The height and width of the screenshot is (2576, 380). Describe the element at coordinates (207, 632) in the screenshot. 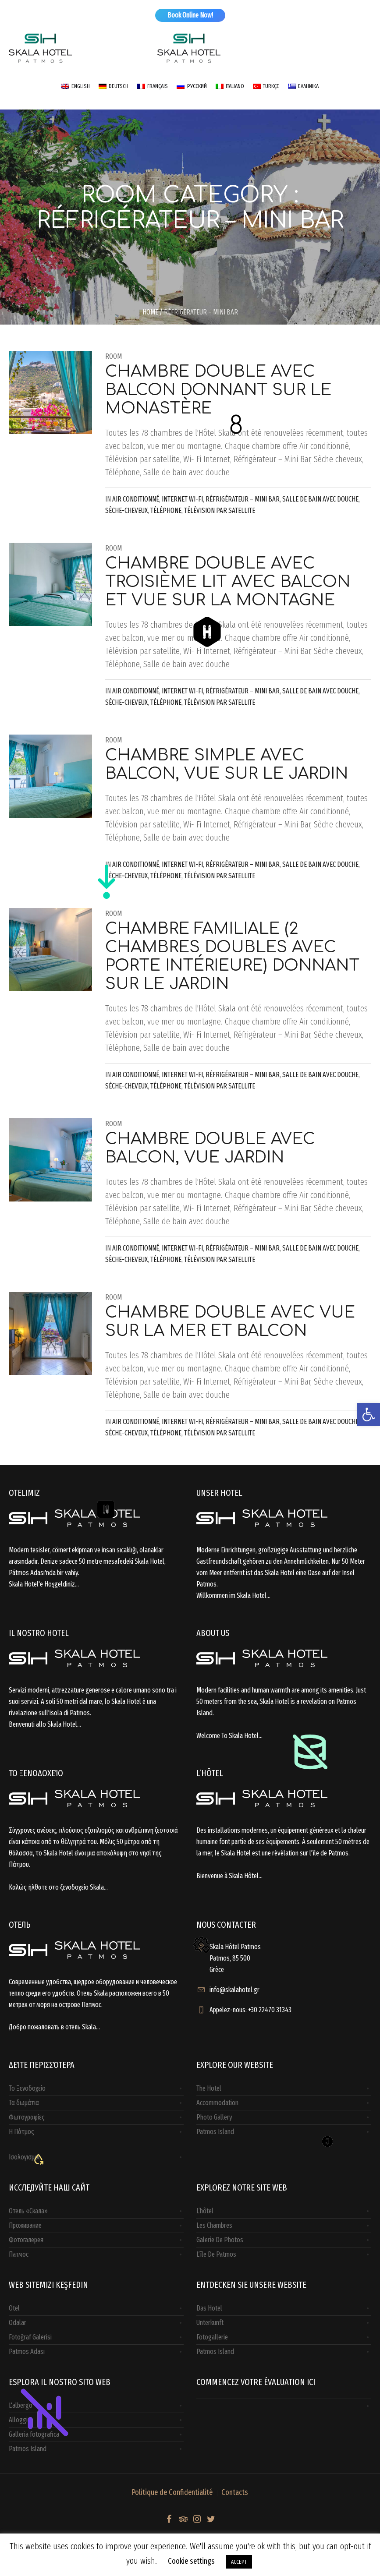

I see `access help or documentation` at that location.